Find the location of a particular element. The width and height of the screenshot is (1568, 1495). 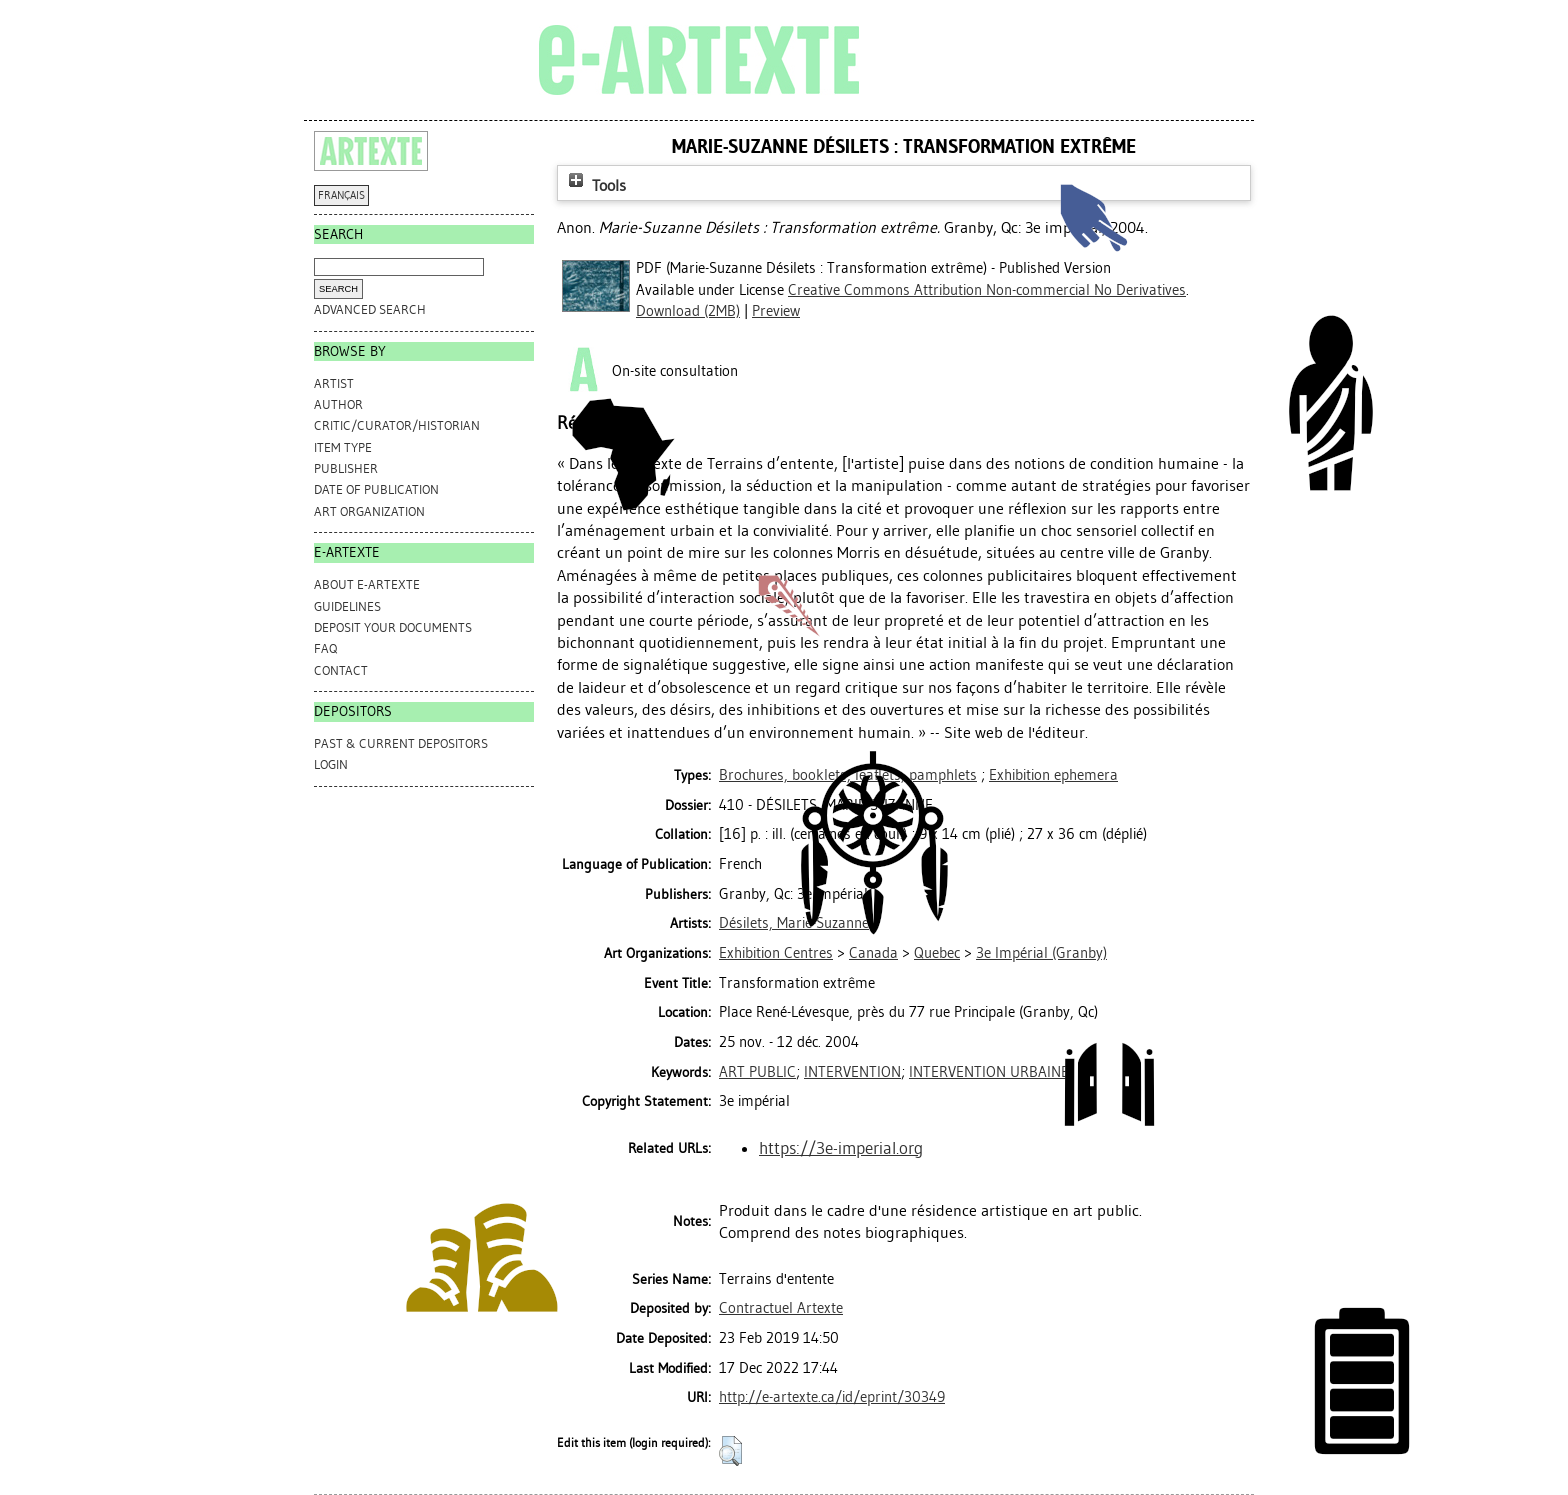

access dream journal or sleep tracking features is located at coordinates (873, 843).